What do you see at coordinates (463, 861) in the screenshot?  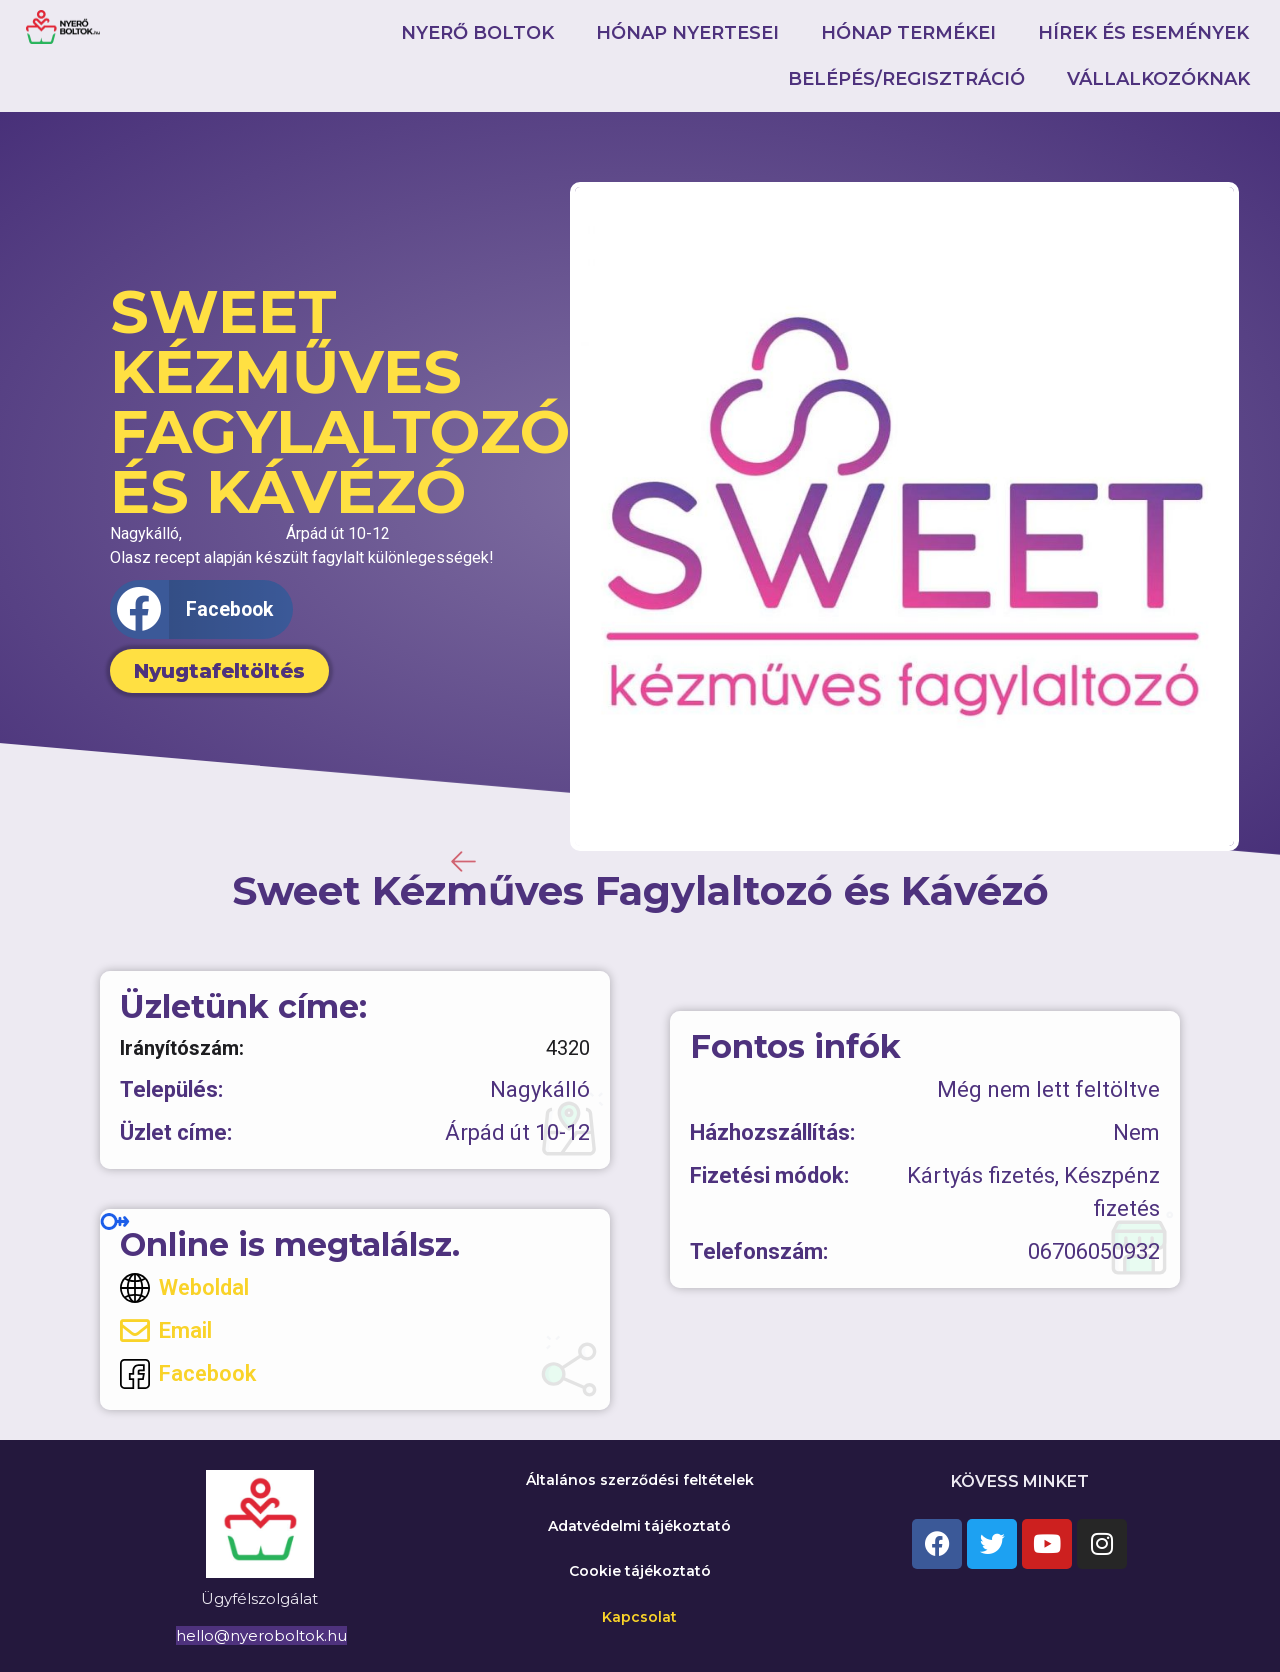 I see `go back to the previous screen` at bounding box center [463, 861].